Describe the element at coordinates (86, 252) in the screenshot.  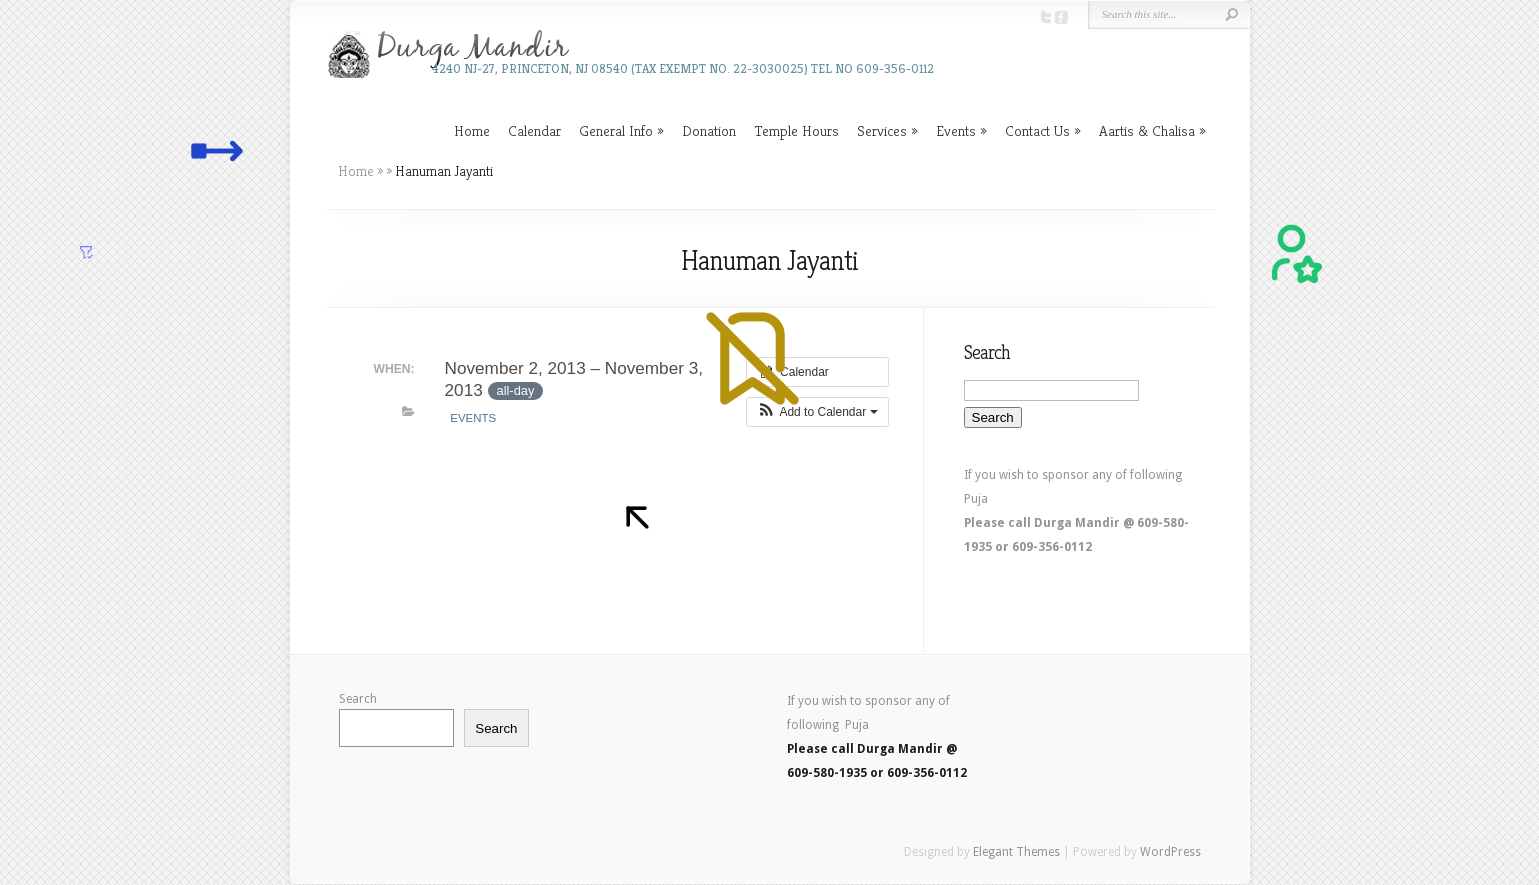
I see `filter applied successfully` at that location.